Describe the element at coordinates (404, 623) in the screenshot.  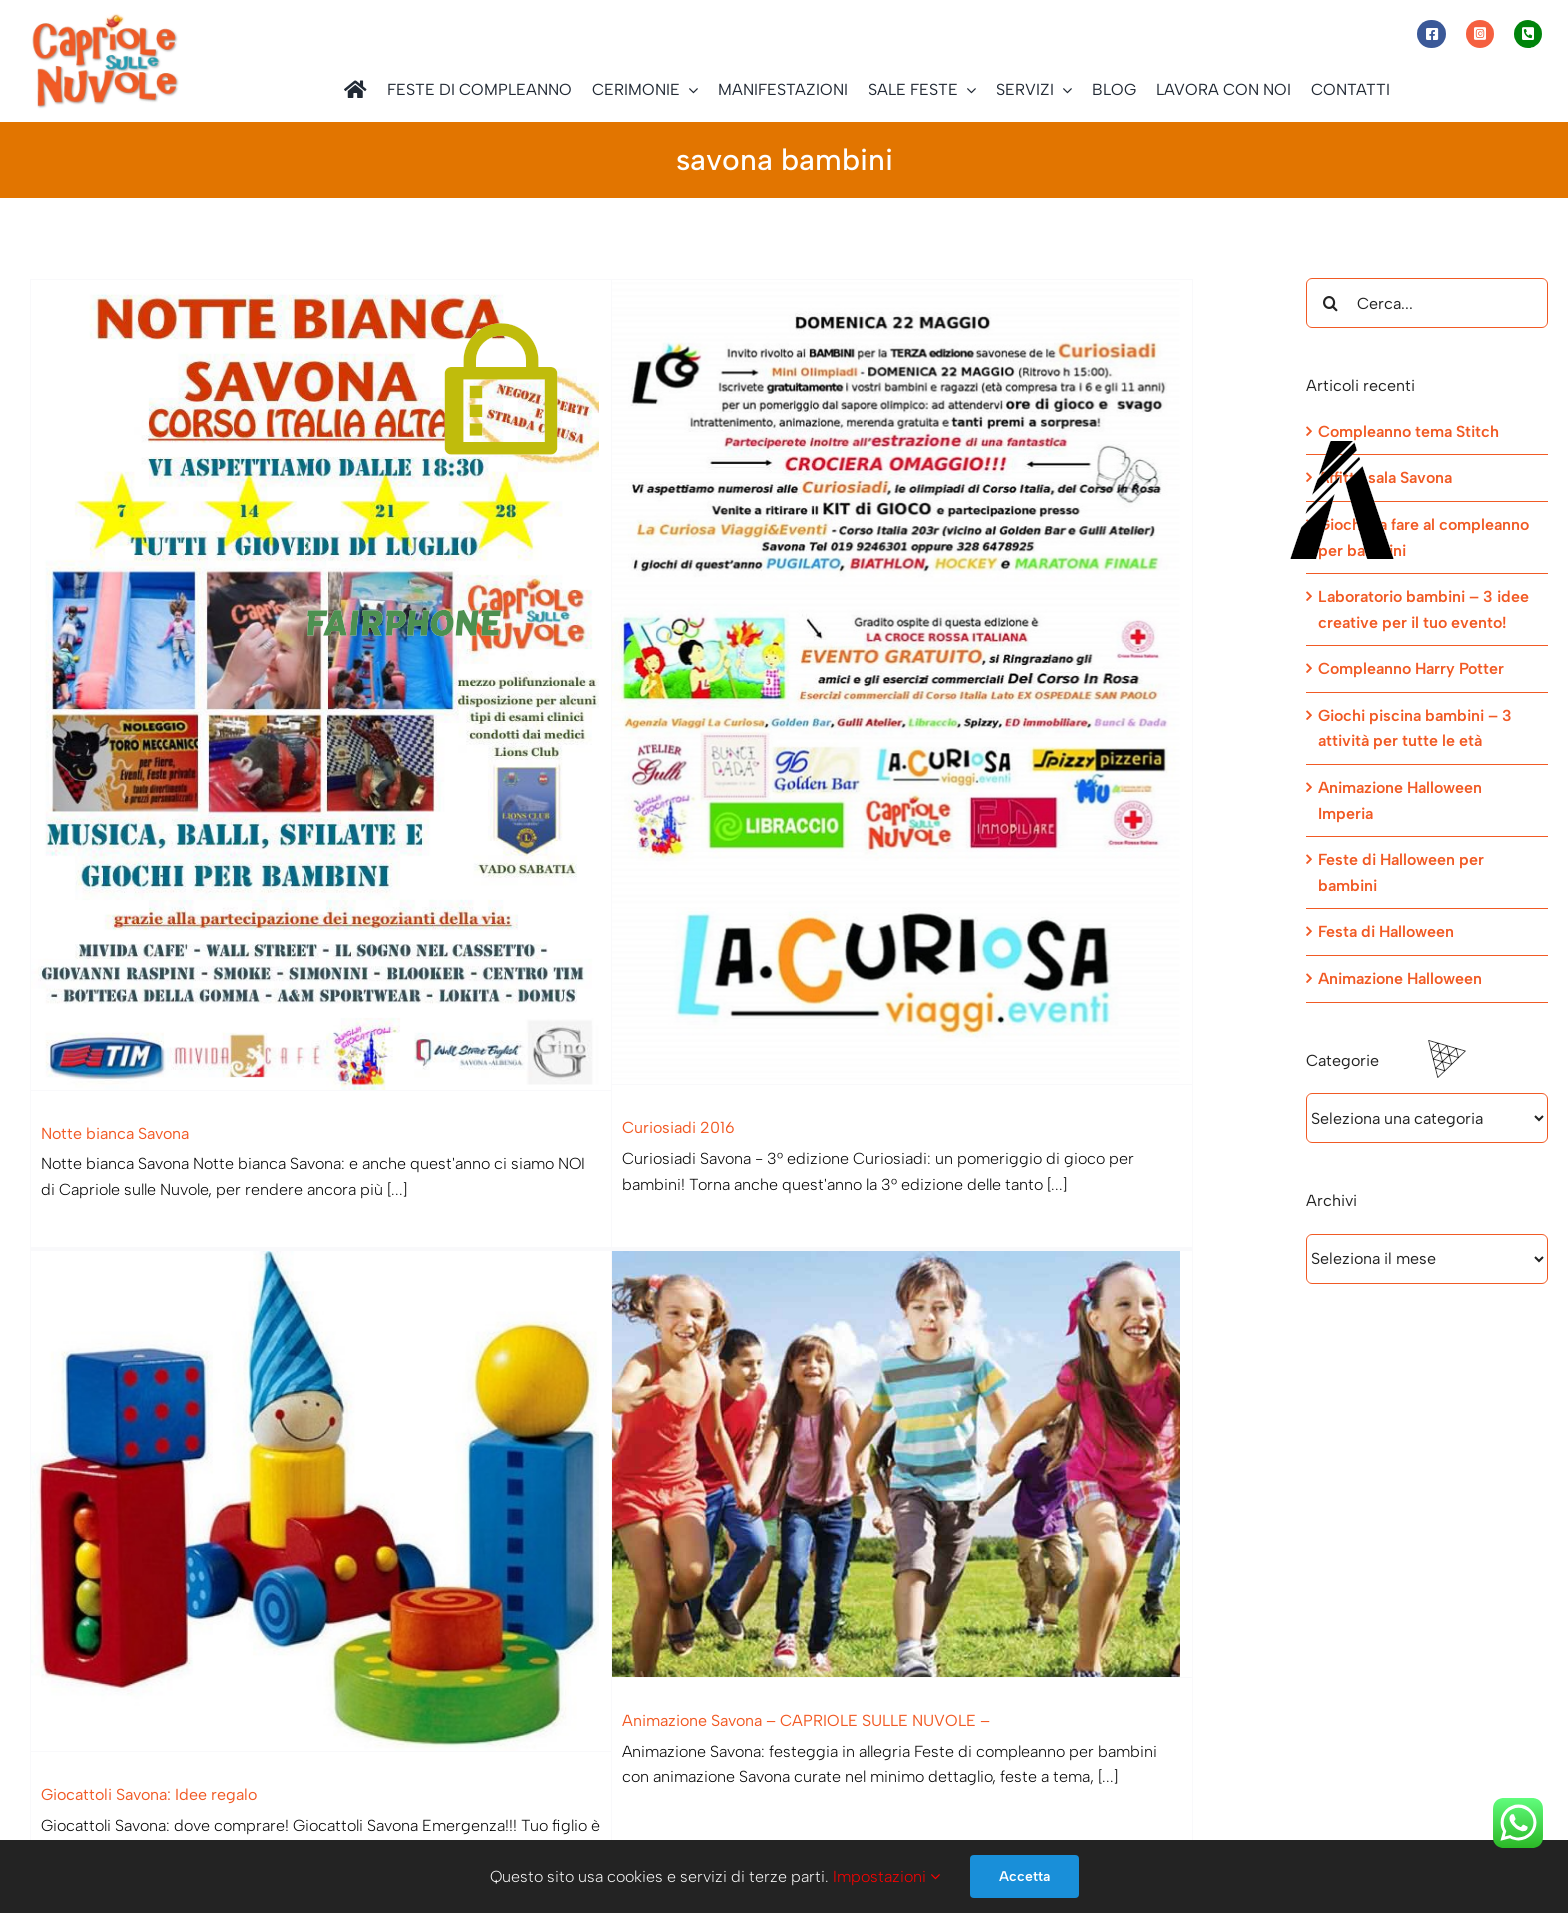
I see `Fairphone company logo` at that location.